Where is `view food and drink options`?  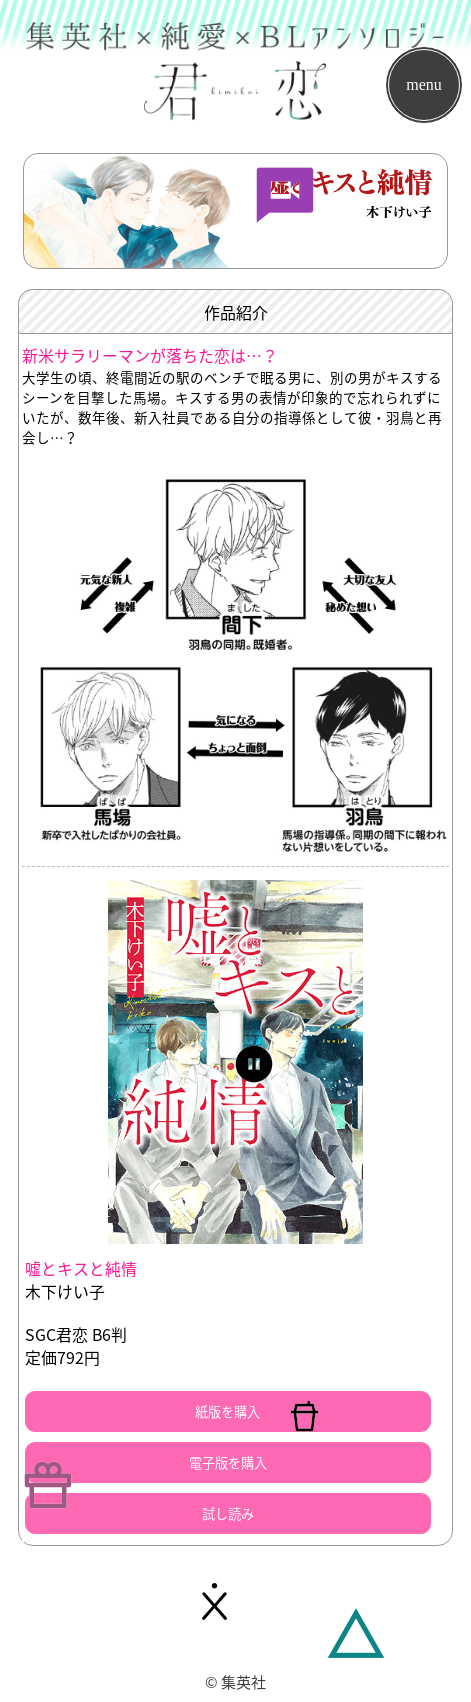 view food and drink options is located at coordinates (304, 1417).